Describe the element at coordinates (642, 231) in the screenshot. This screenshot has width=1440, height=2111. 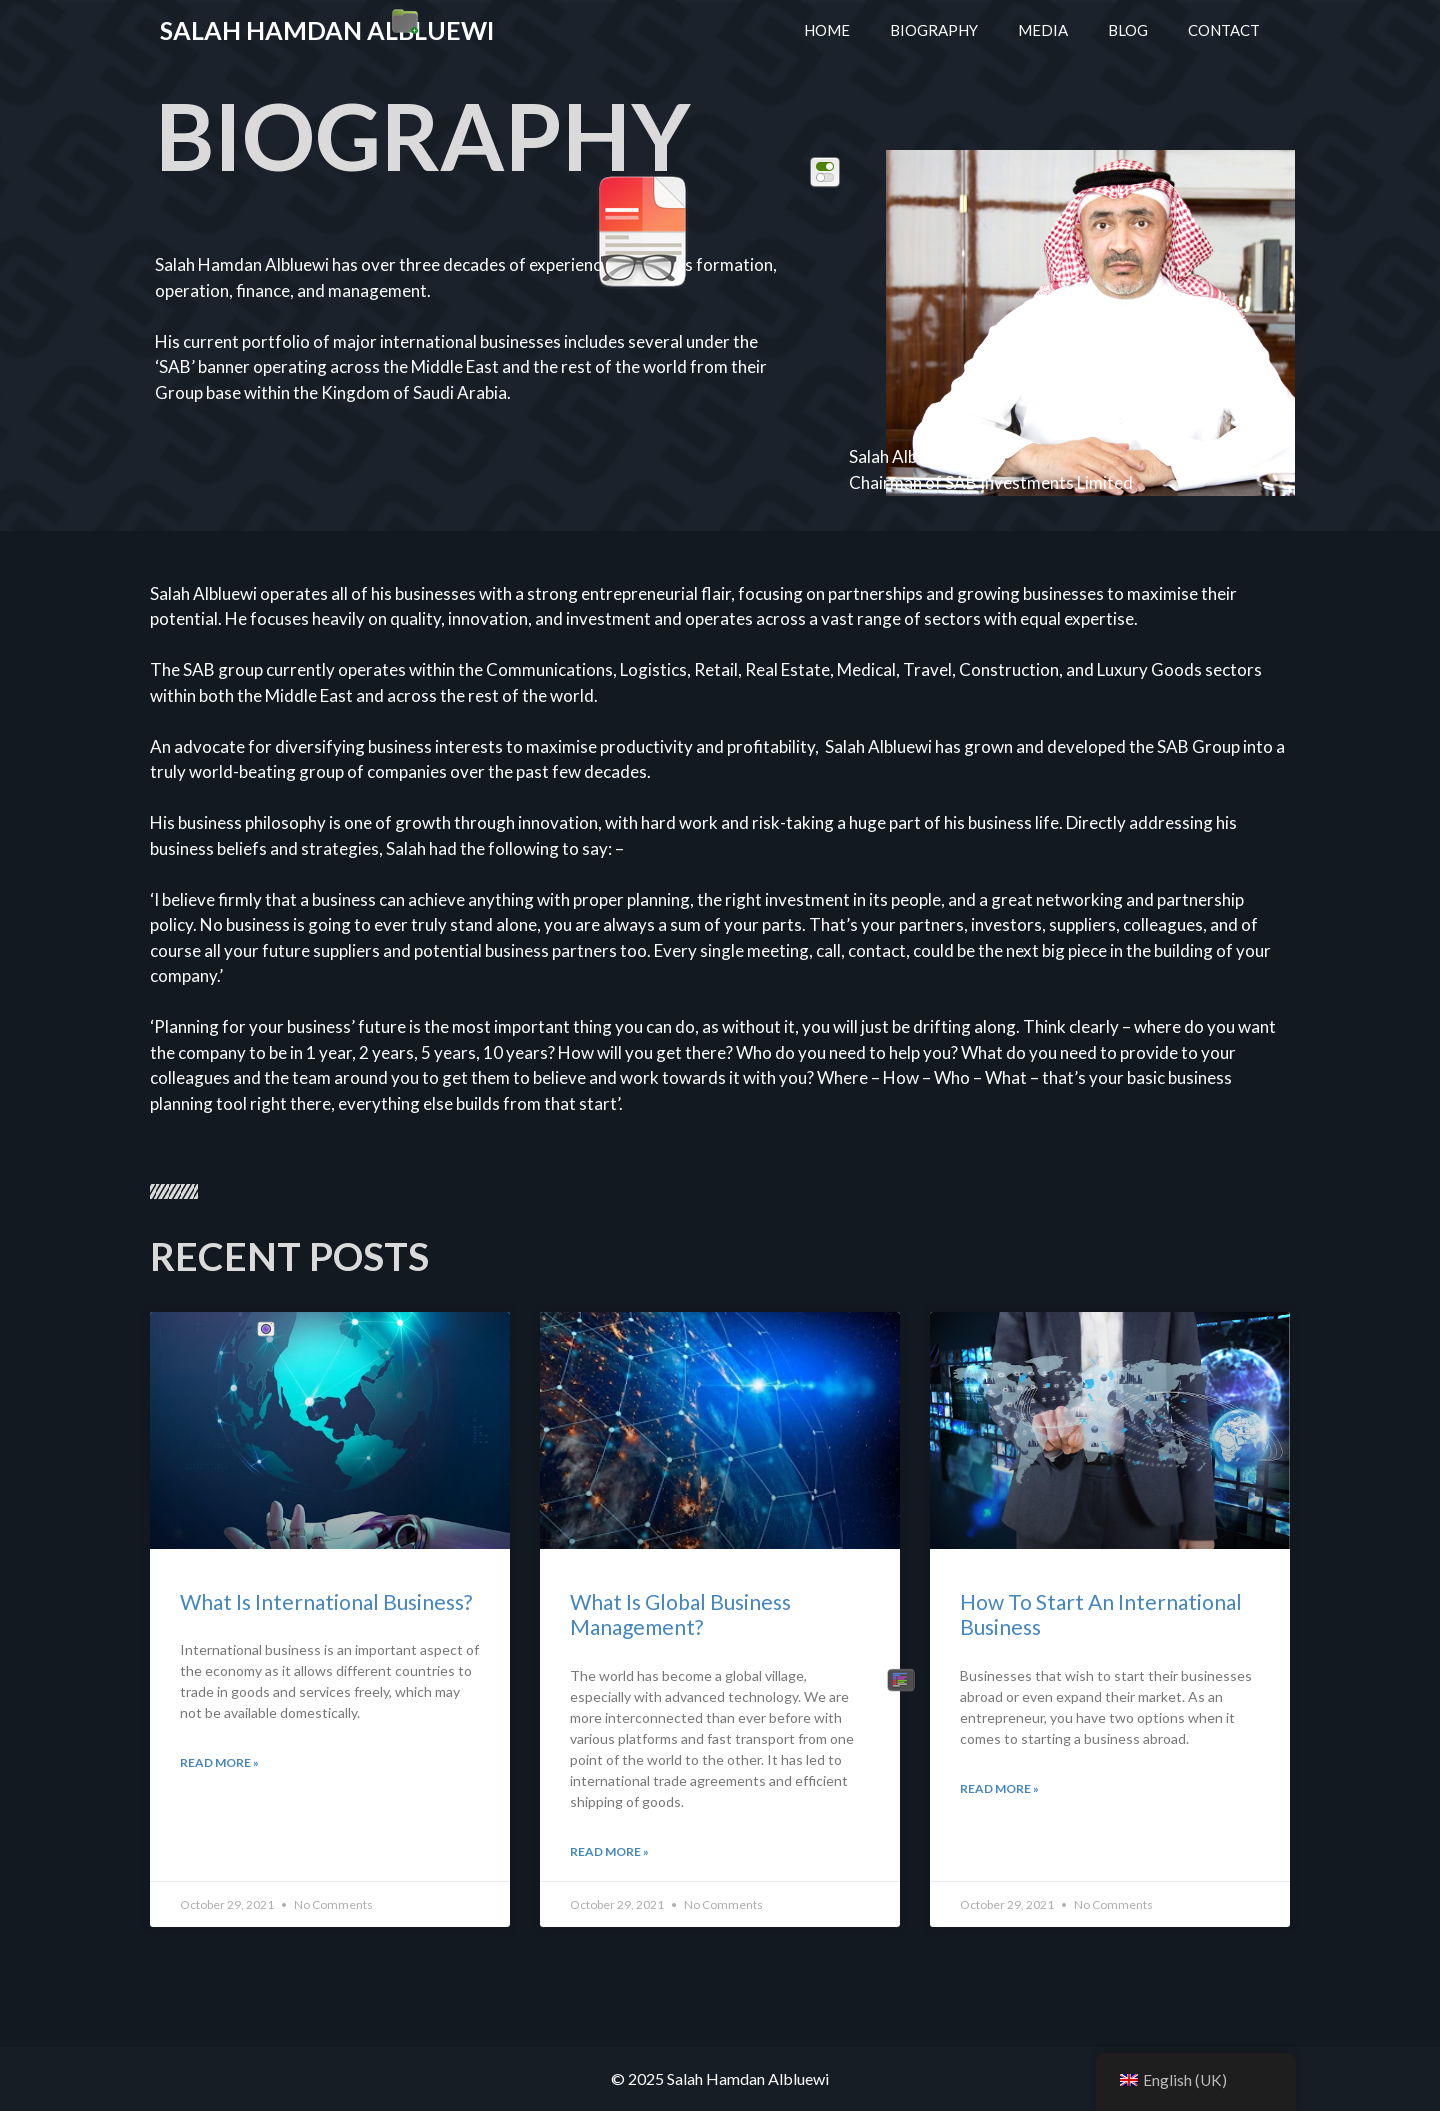
I see `open papers app for reading and organizing documents` at that location.